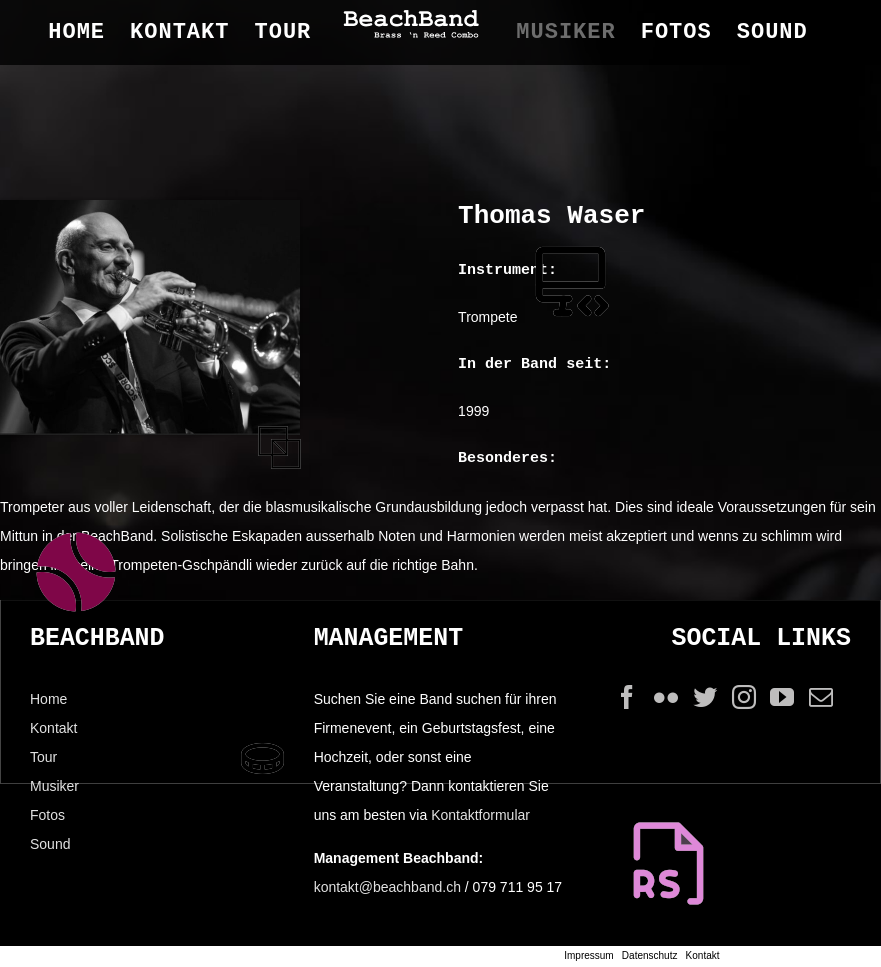 This screenshot has height=967, width=881. I want to click on access tennis or sports-related features, so click(76, 572).